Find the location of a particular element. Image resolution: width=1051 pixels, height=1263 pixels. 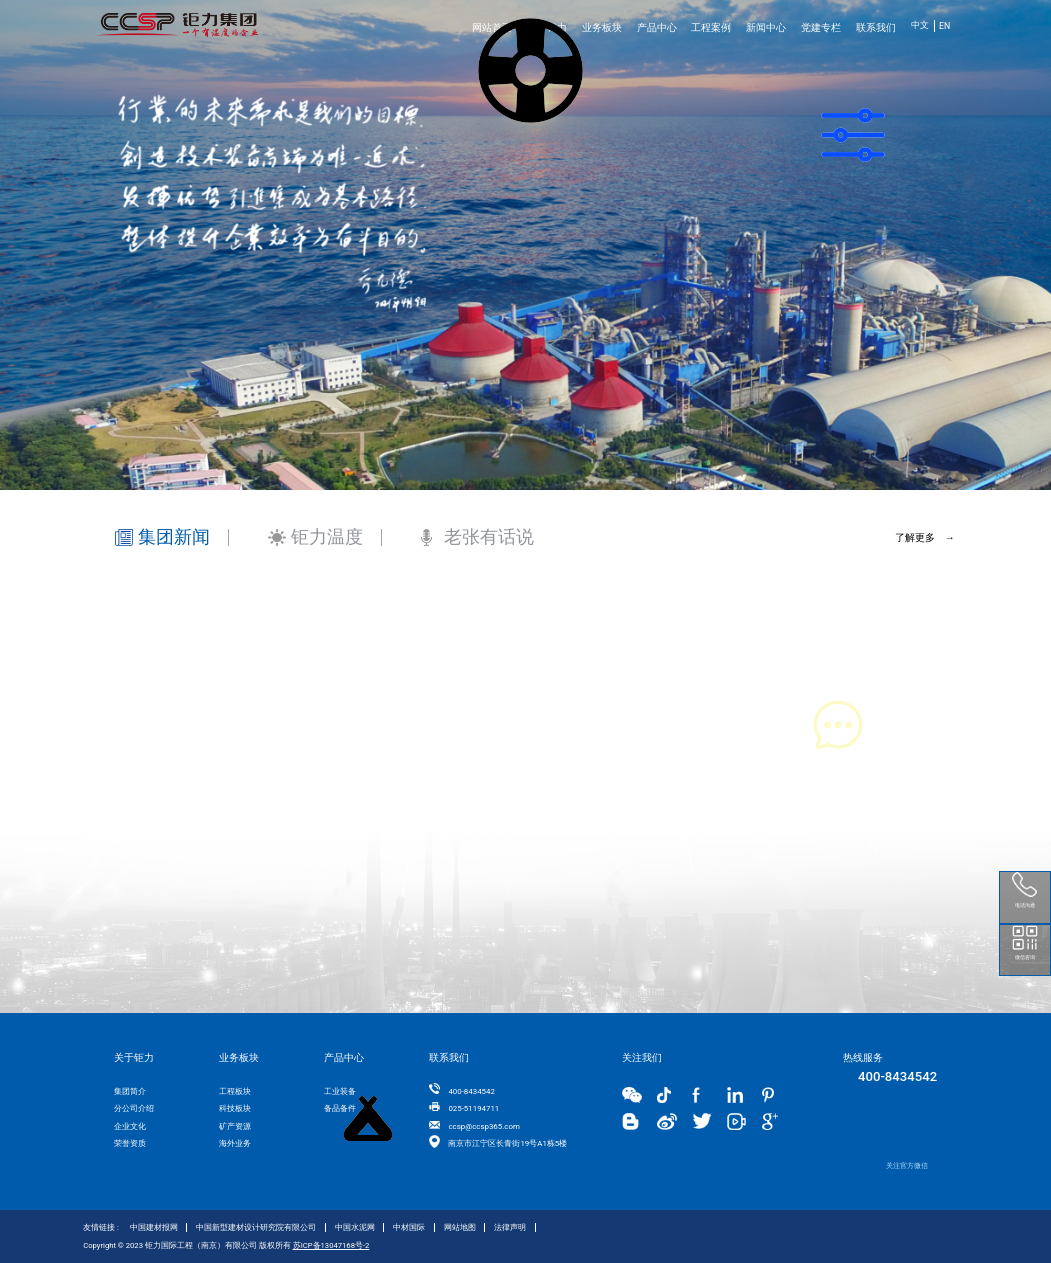

open chat or messaging is located at coordinates (838, 725).